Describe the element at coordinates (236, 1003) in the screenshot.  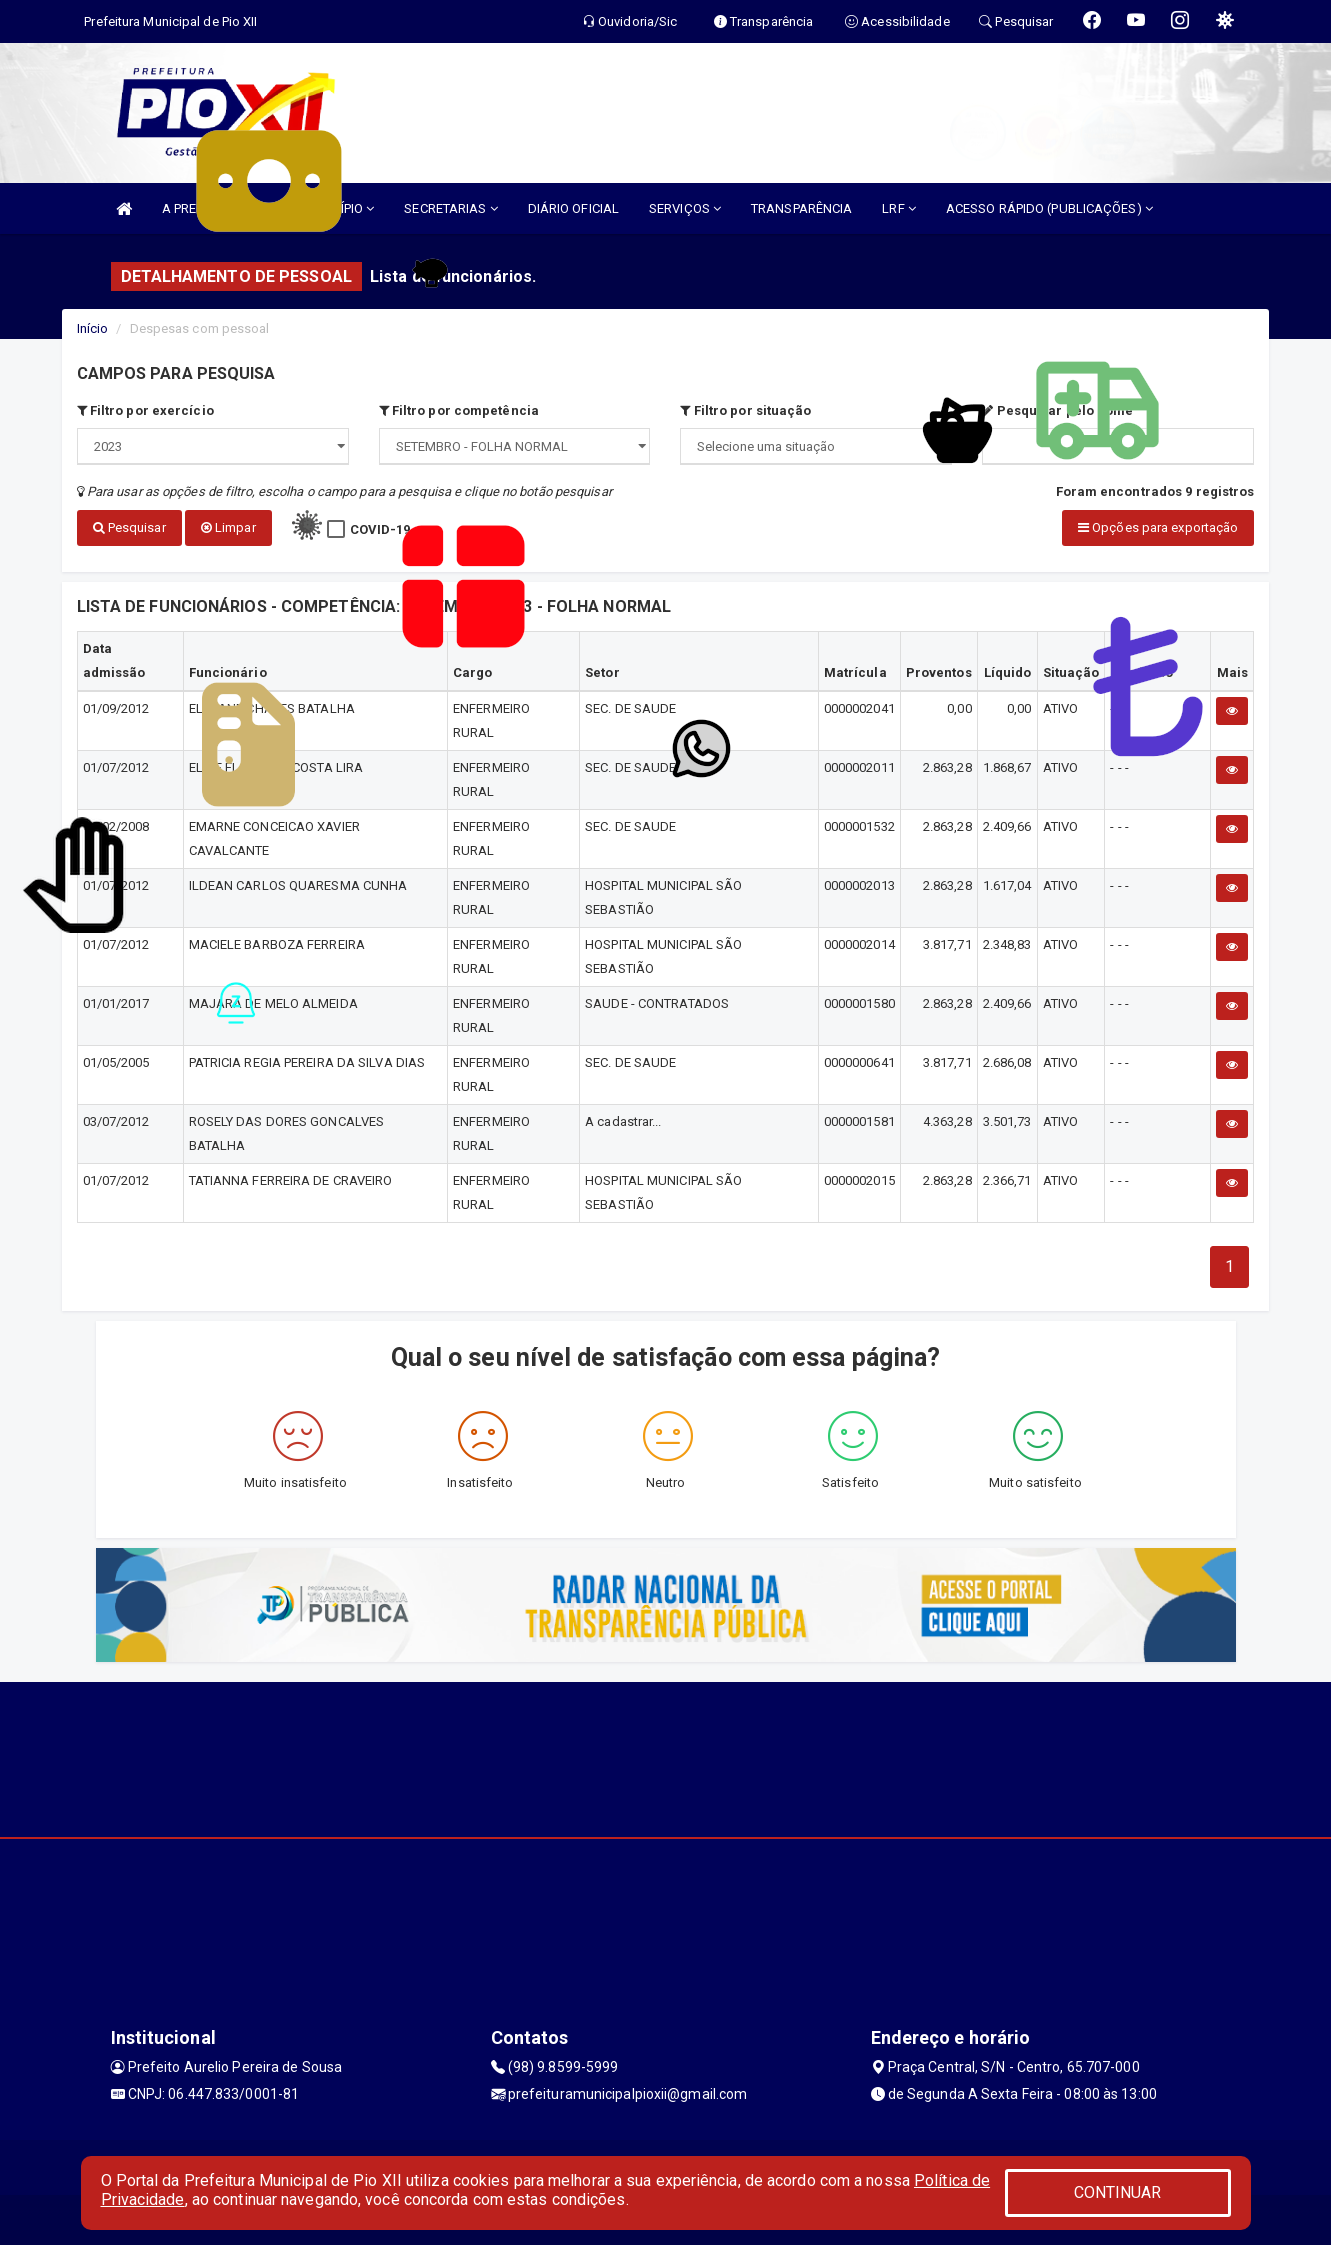
I see `notifications are snoozed` at that location.